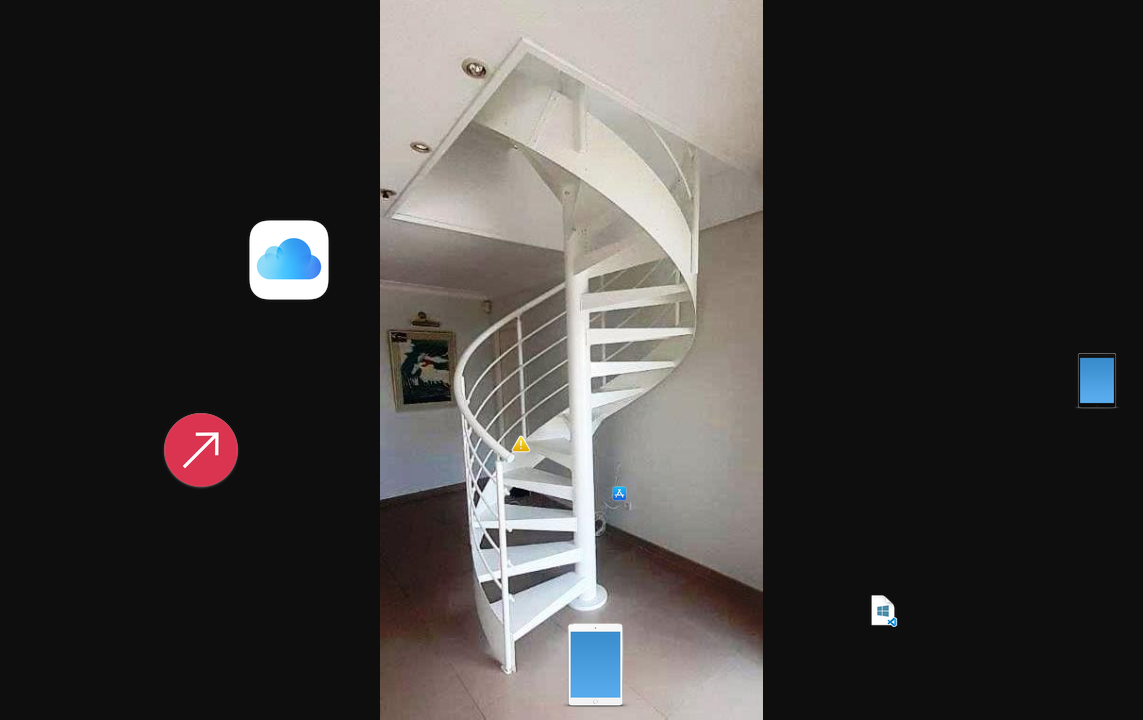  I want to click on open a batch file in Visual Studio Code, so click(883, 611).